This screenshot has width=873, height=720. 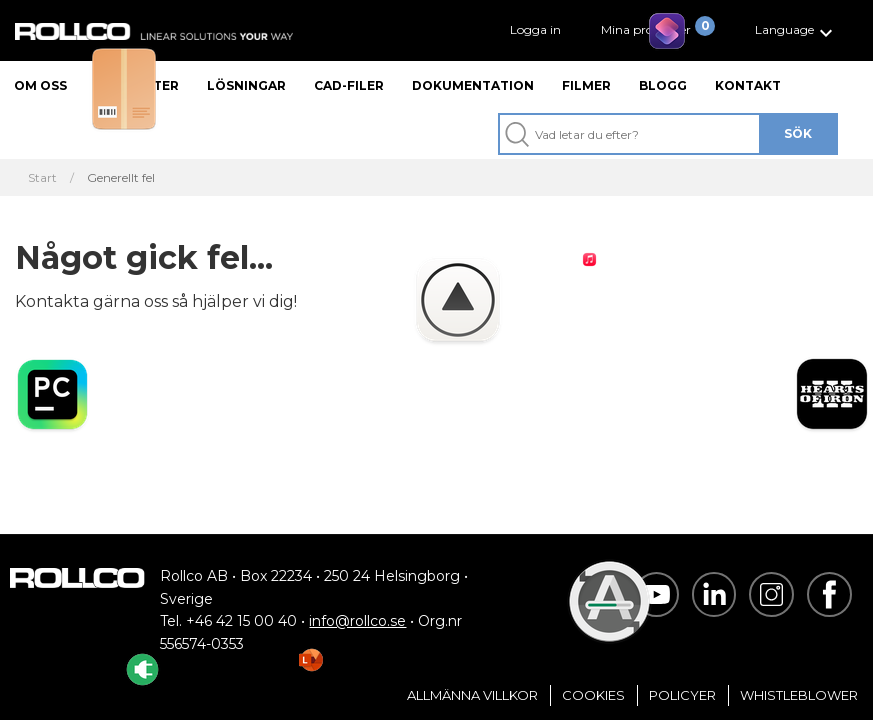 I want to click on indicates a mounted or connected drive, so click(x=142, y=669).